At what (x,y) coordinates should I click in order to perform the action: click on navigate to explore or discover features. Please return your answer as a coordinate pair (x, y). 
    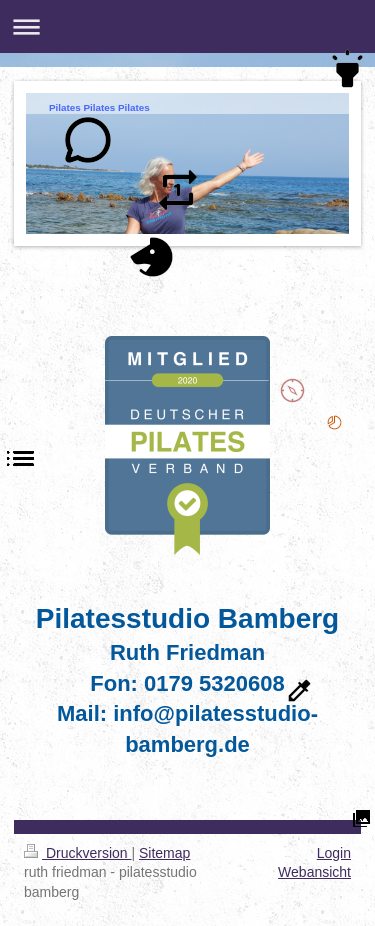
    Looking at the image, I should click on (292, 390).